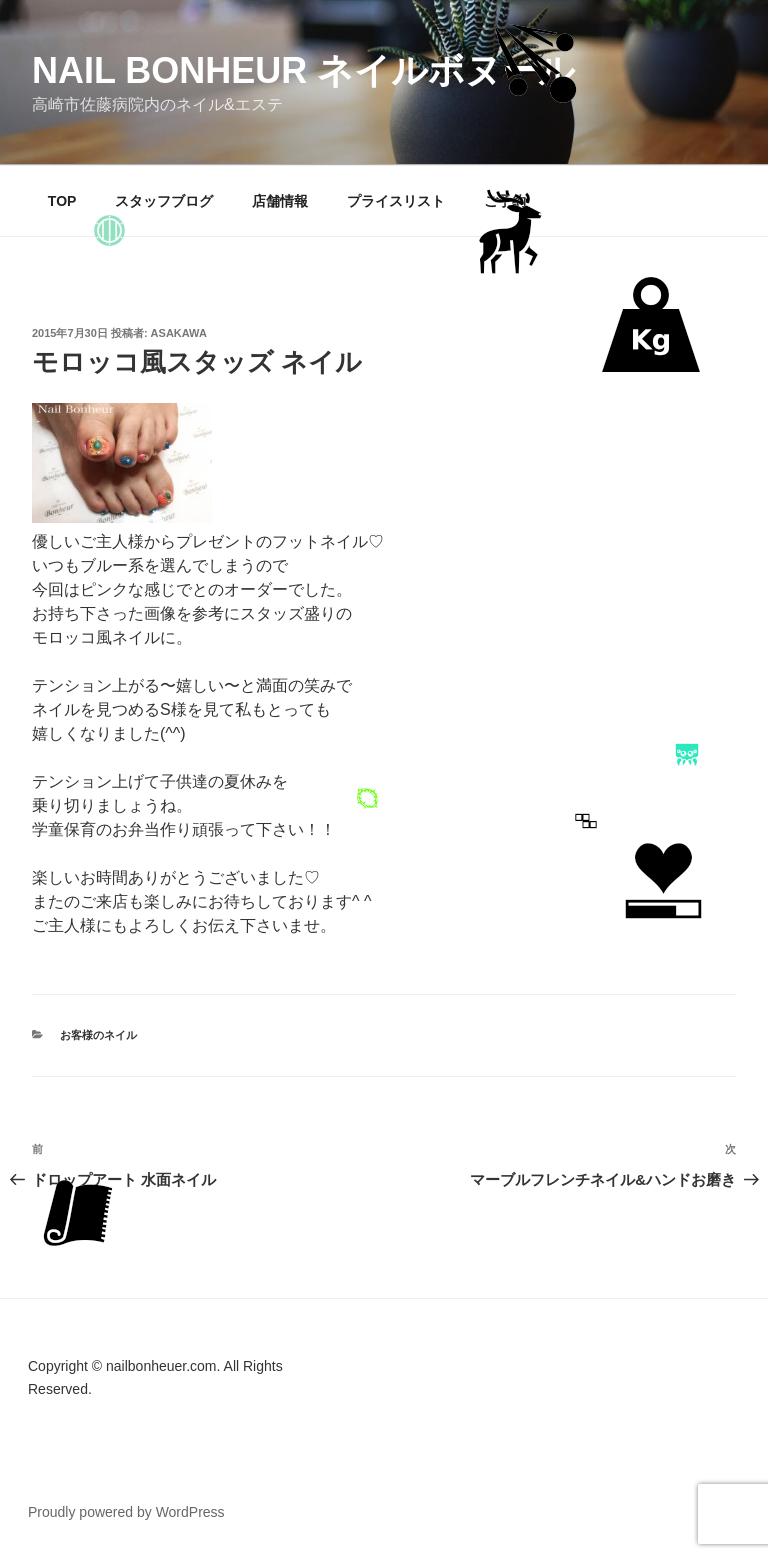 The height and width of the screenshot is (1558, 768). What do you see at coordinates (536, 61) in the screenshot?
I see `launch projectiles or balls` at bounding box center [536, 61].